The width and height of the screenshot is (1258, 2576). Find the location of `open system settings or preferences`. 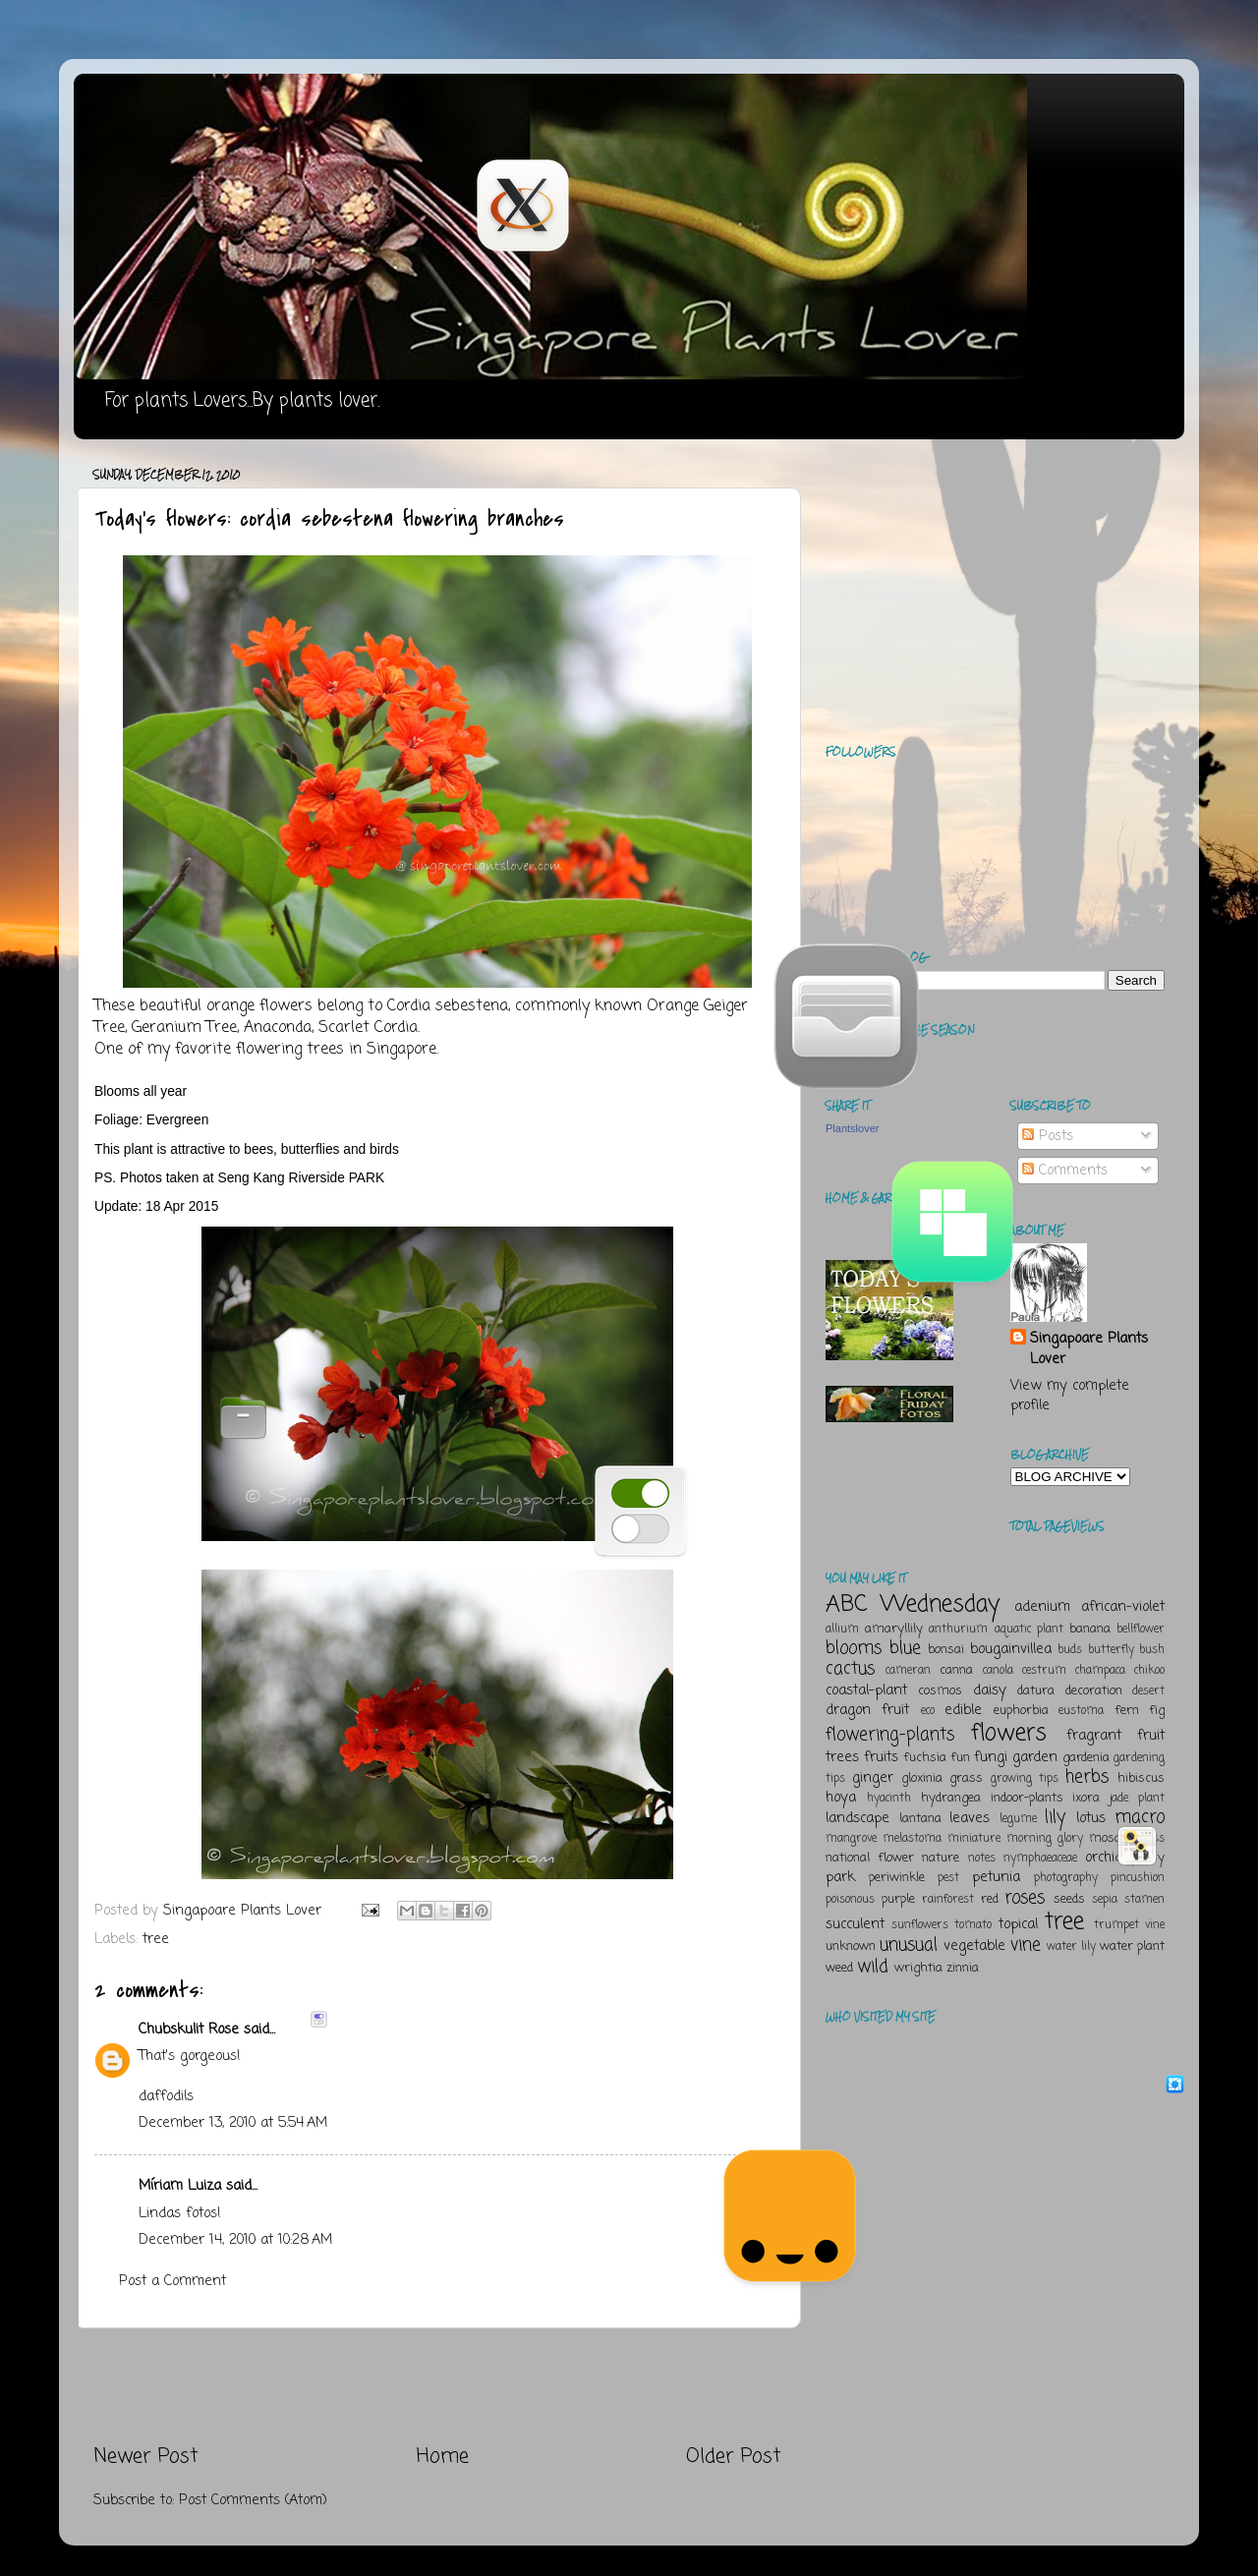

open system settings or preferences is located at coordinates (640, 1511).